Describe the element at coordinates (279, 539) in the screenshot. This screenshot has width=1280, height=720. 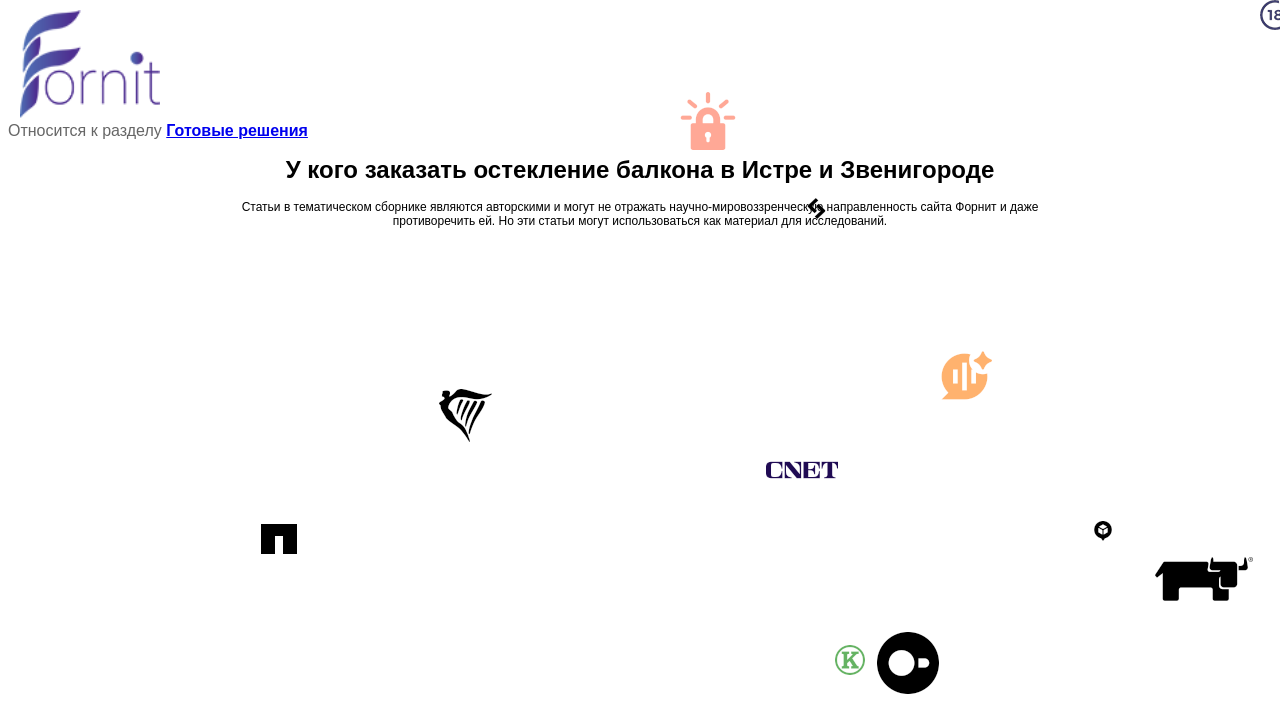
I see `NetApp company logo` at that location.